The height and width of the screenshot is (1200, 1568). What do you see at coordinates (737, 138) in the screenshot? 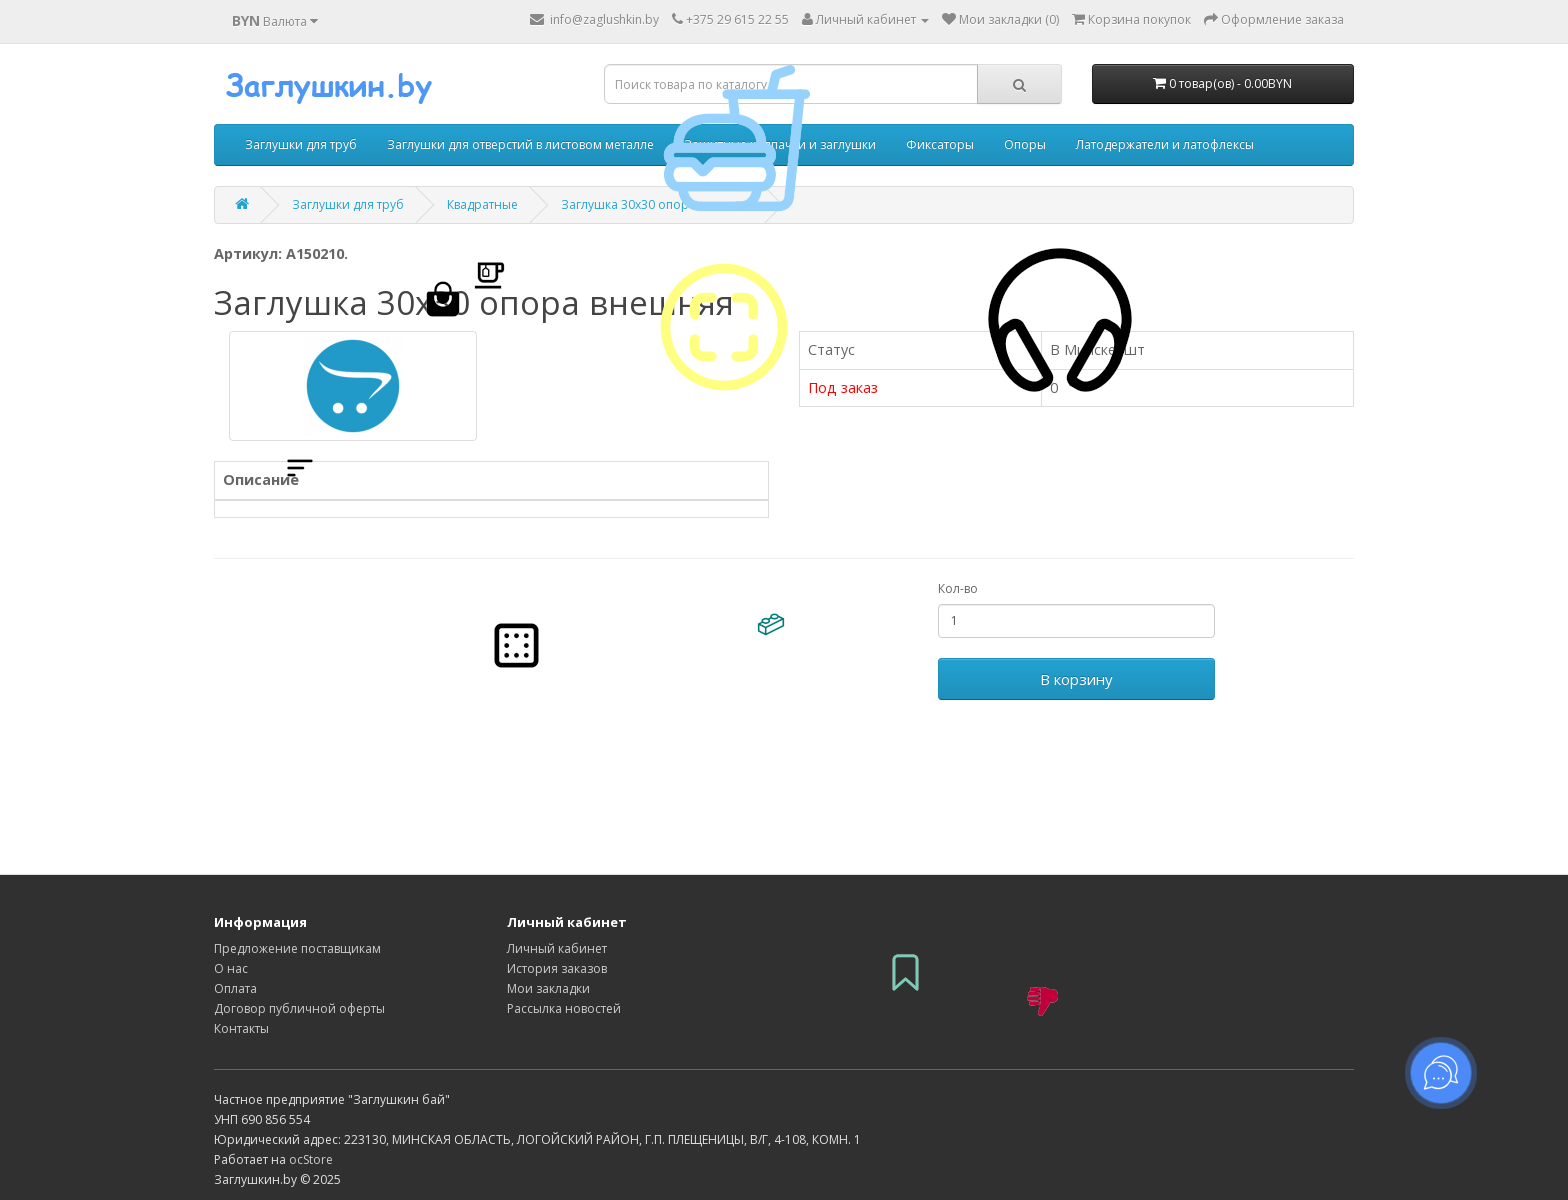
I see `browse nearby fast food restaurants` at bounding box center [737, 138].